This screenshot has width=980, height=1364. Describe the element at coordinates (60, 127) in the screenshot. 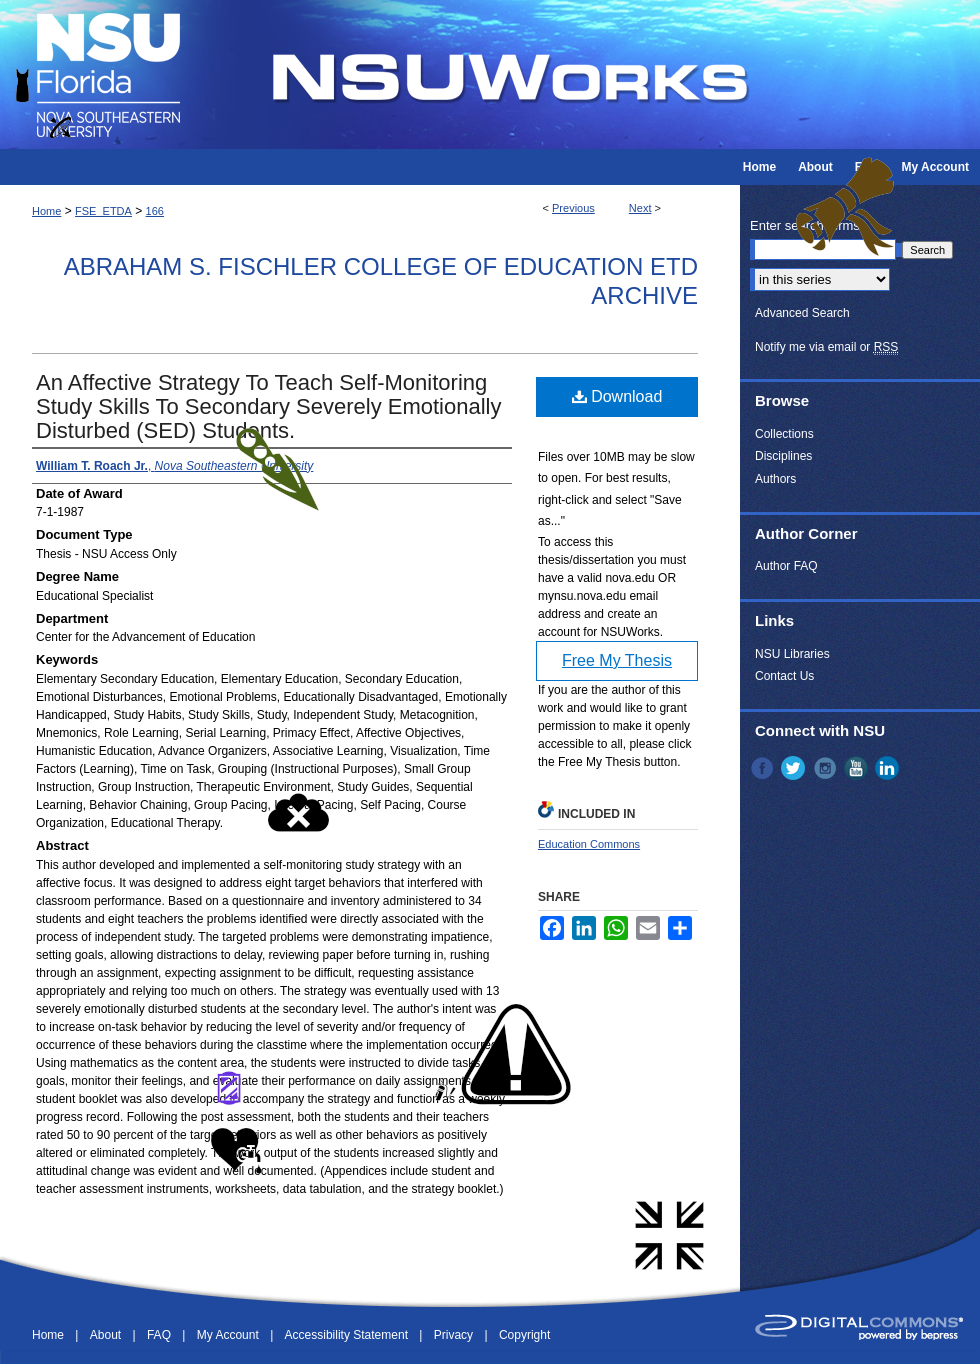

I see `activate rapid or accelerated movement` at that location.